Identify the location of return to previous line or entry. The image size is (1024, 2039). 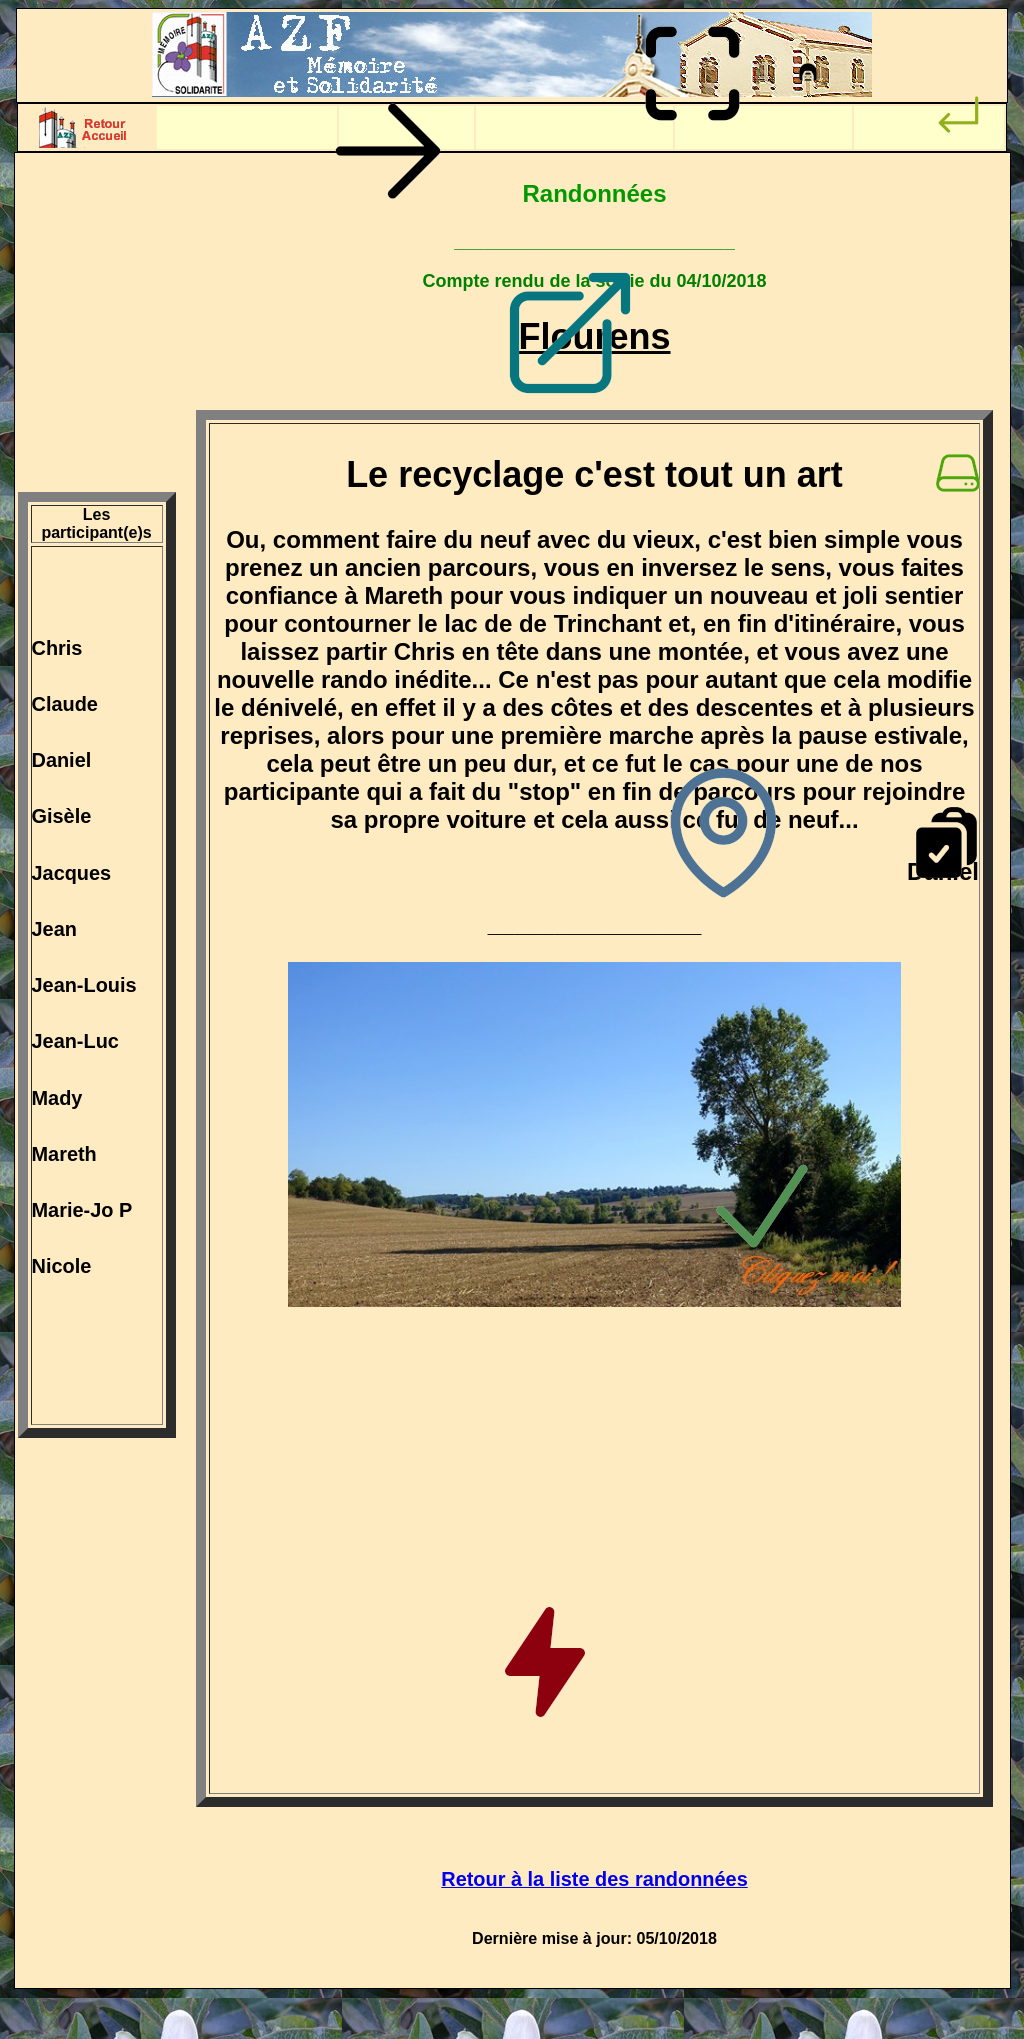
(958, 114).